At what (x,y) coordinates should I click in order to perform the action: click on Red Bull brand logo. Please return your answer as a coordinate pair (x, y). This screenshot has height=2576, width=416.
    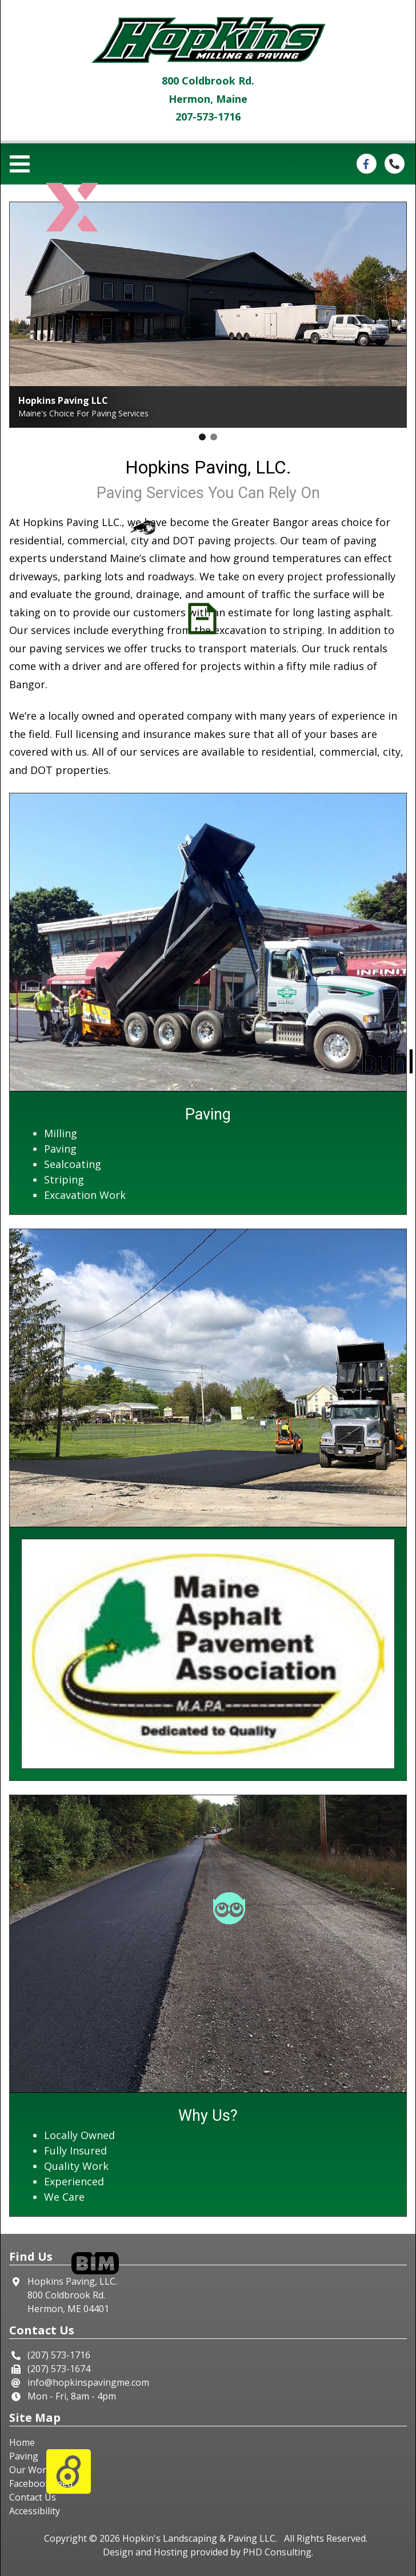
    Looking at the image, I should click on (143, 528).